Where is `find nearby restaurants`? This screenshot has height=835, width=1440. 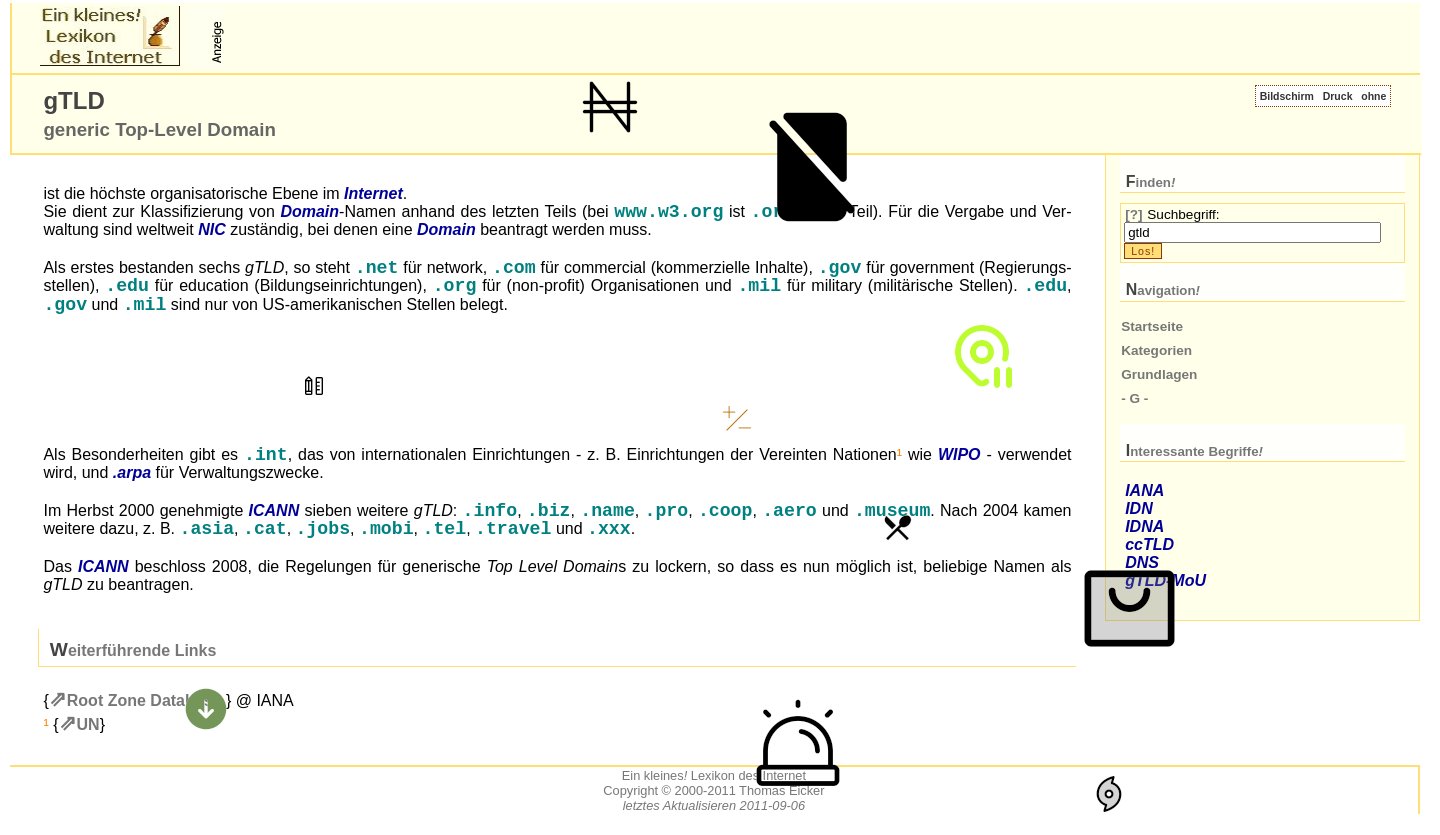 find nearby restaurants is located at coordinates (897, 527).